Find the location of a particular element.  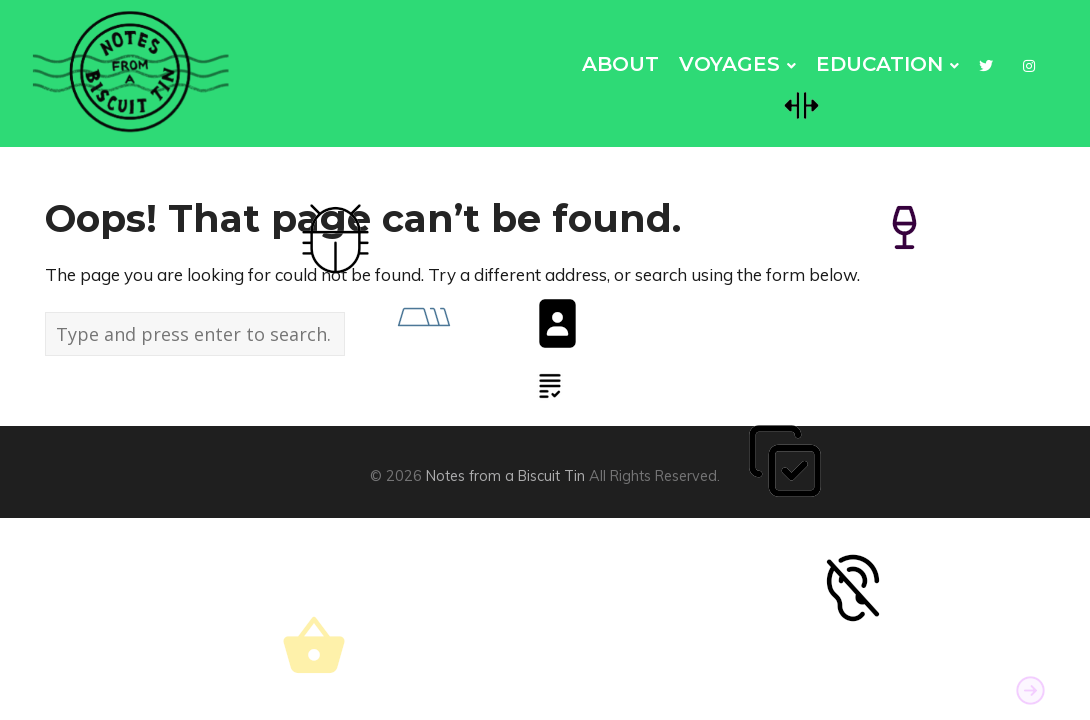

switch between open browser tabs is located at coordinates (424, 317).